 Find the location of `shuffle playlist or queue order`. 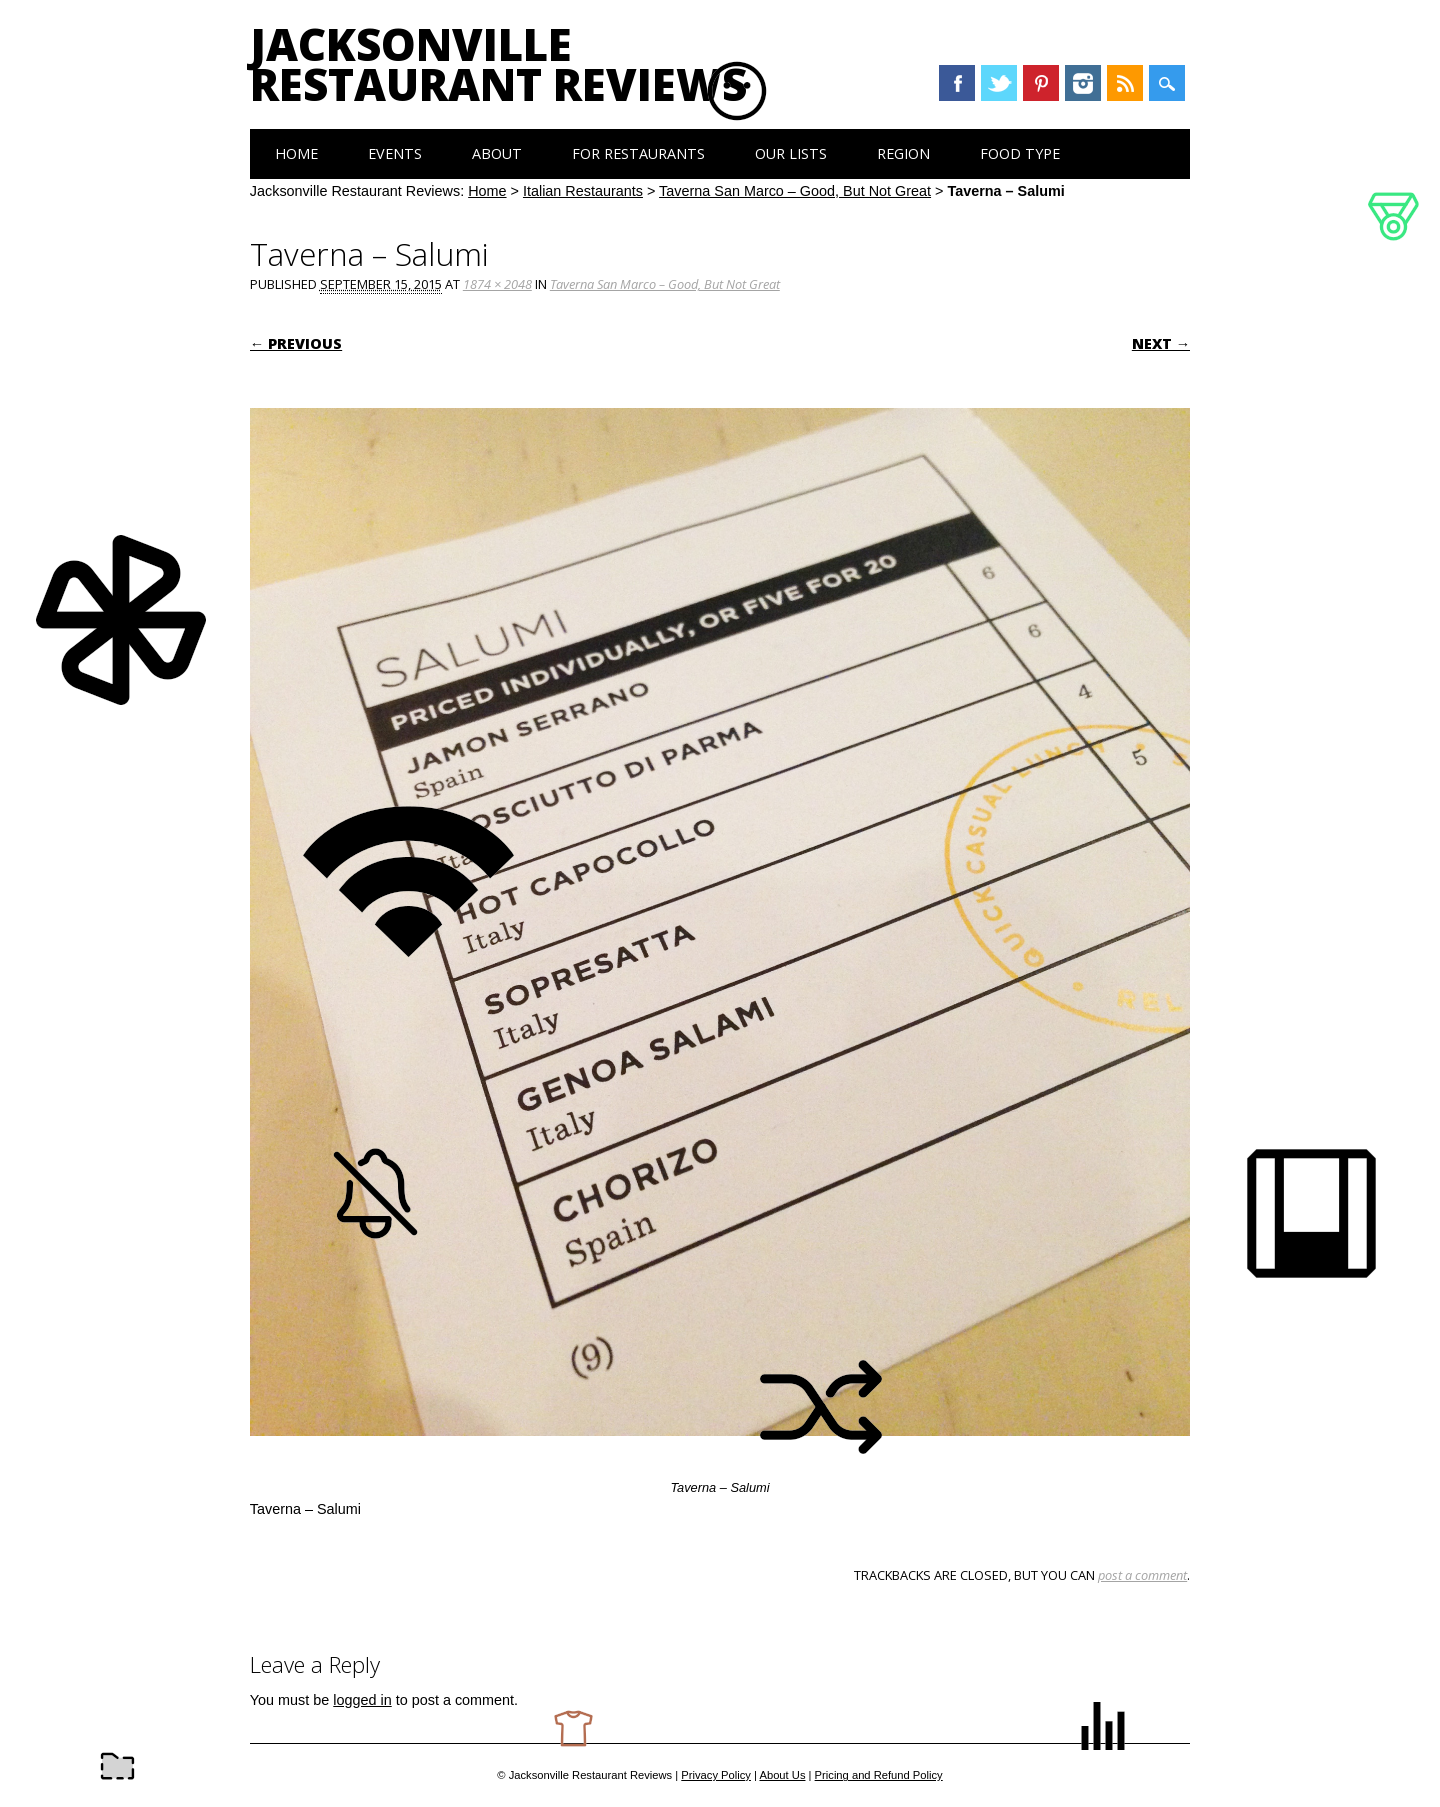

shuffle playlist or queue order is located at coordinates (821, 1407).